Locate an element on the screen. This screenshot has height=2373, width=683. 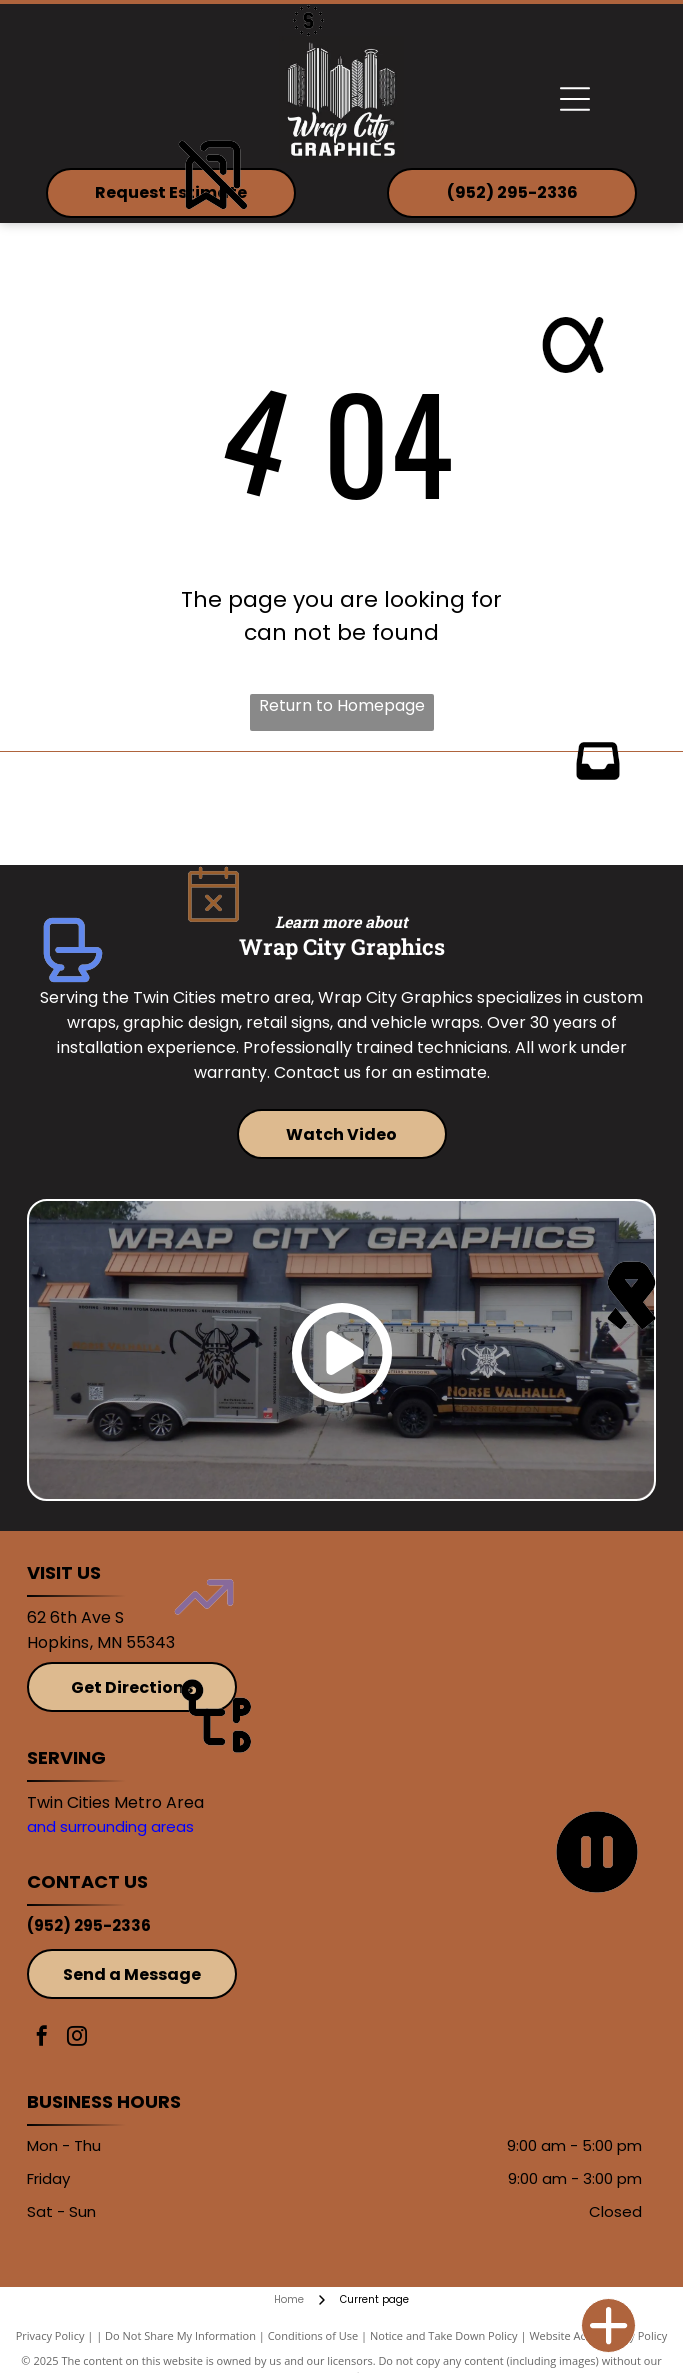
indicates support for a cause or awareness campaign is located at coordinates (631, 1296).